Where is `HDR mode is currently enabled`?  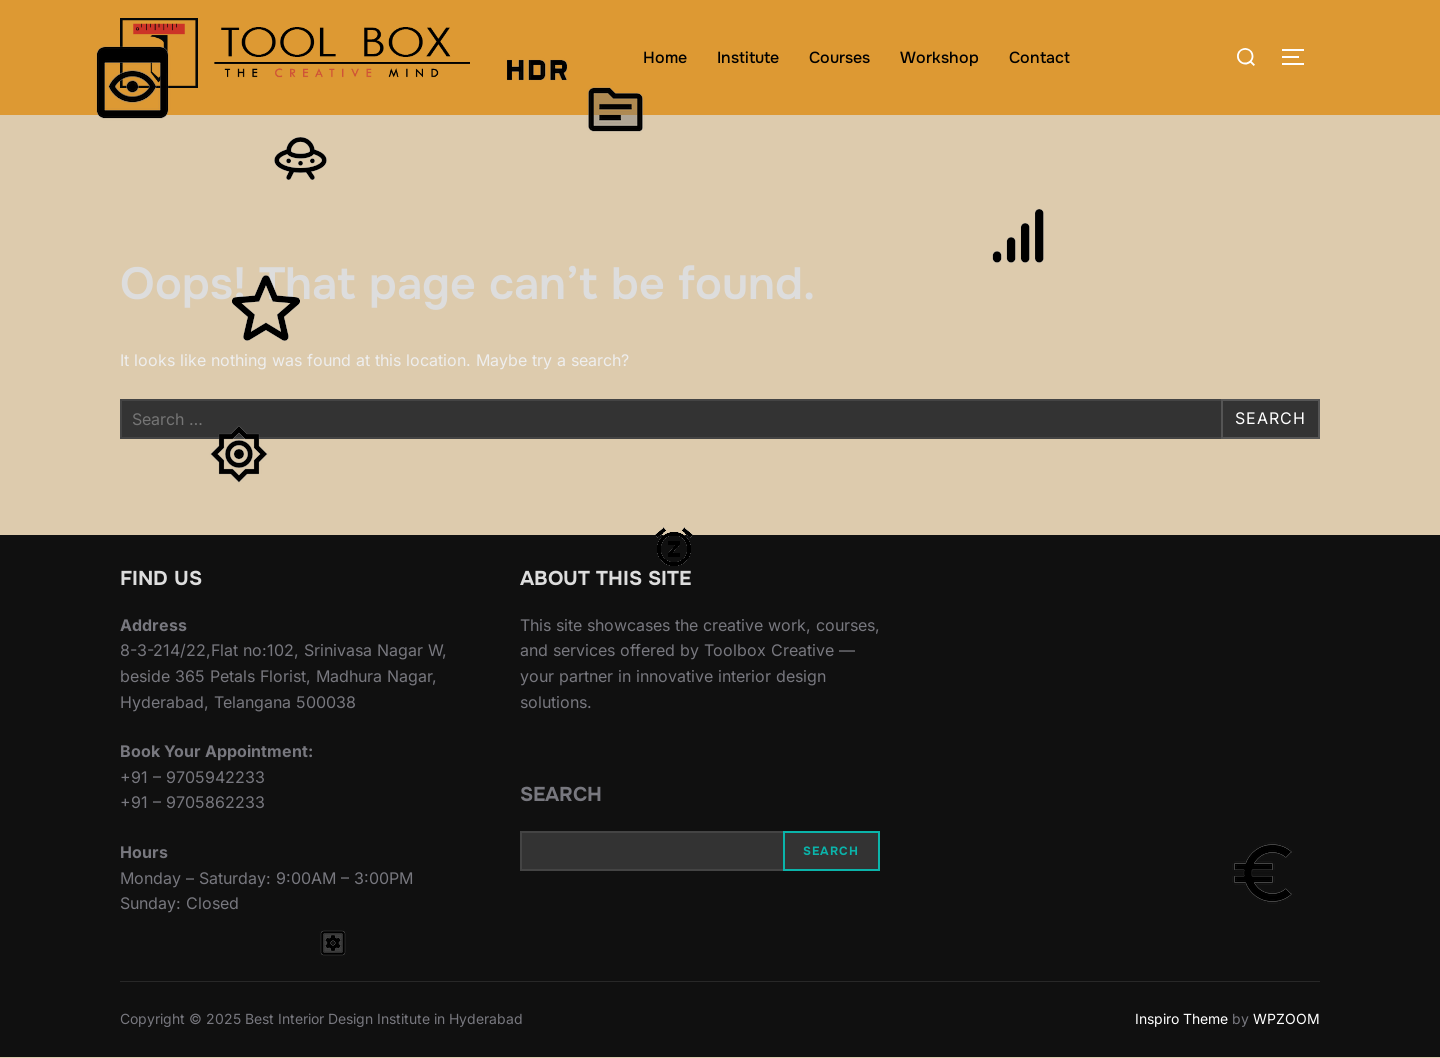 HDR mode is currently enabled is located at coordinates (537, 70).